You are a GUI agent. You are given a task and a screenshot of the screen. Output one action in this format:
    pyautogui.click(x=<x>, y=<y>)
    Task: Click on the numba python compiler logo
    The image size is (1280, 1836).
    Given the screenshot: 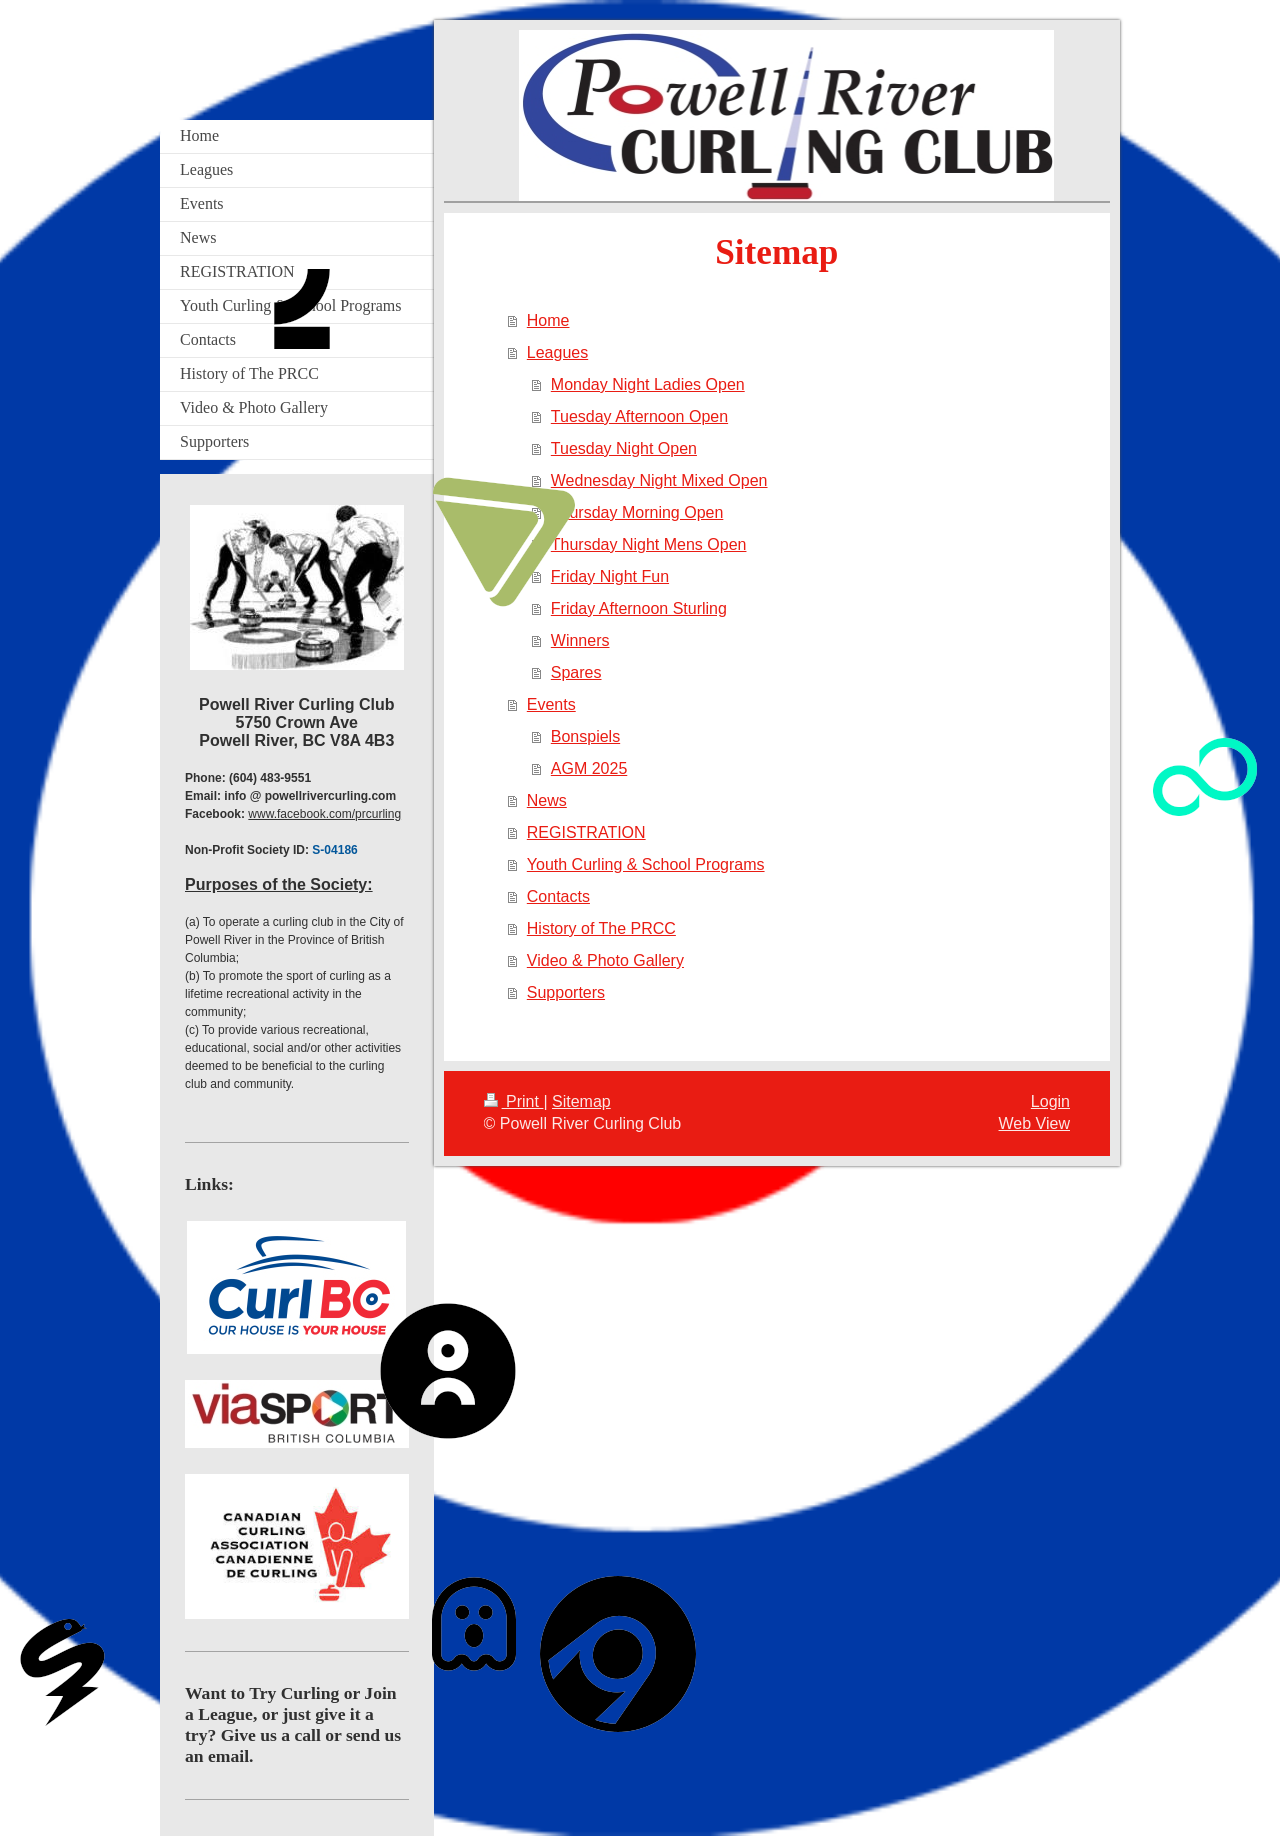 What is the action you would take?
    pyautogui.click(x=62, y=1672)
    